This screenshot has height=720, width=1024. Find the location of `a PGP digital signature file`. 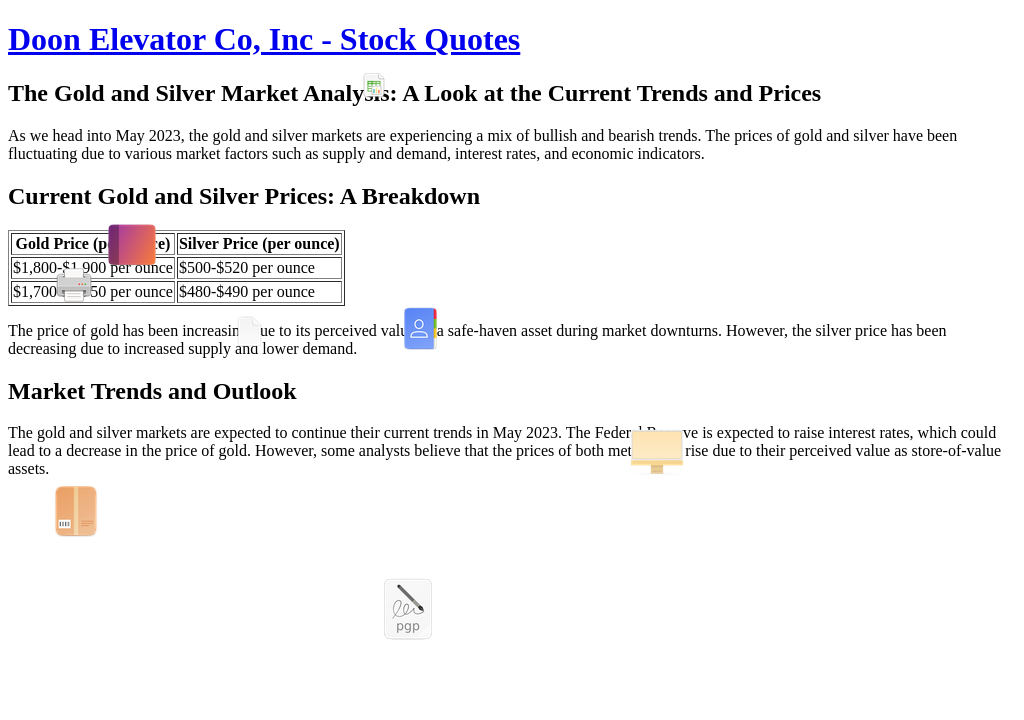

a PGP digital signature file is located at coordinates (408, 609).